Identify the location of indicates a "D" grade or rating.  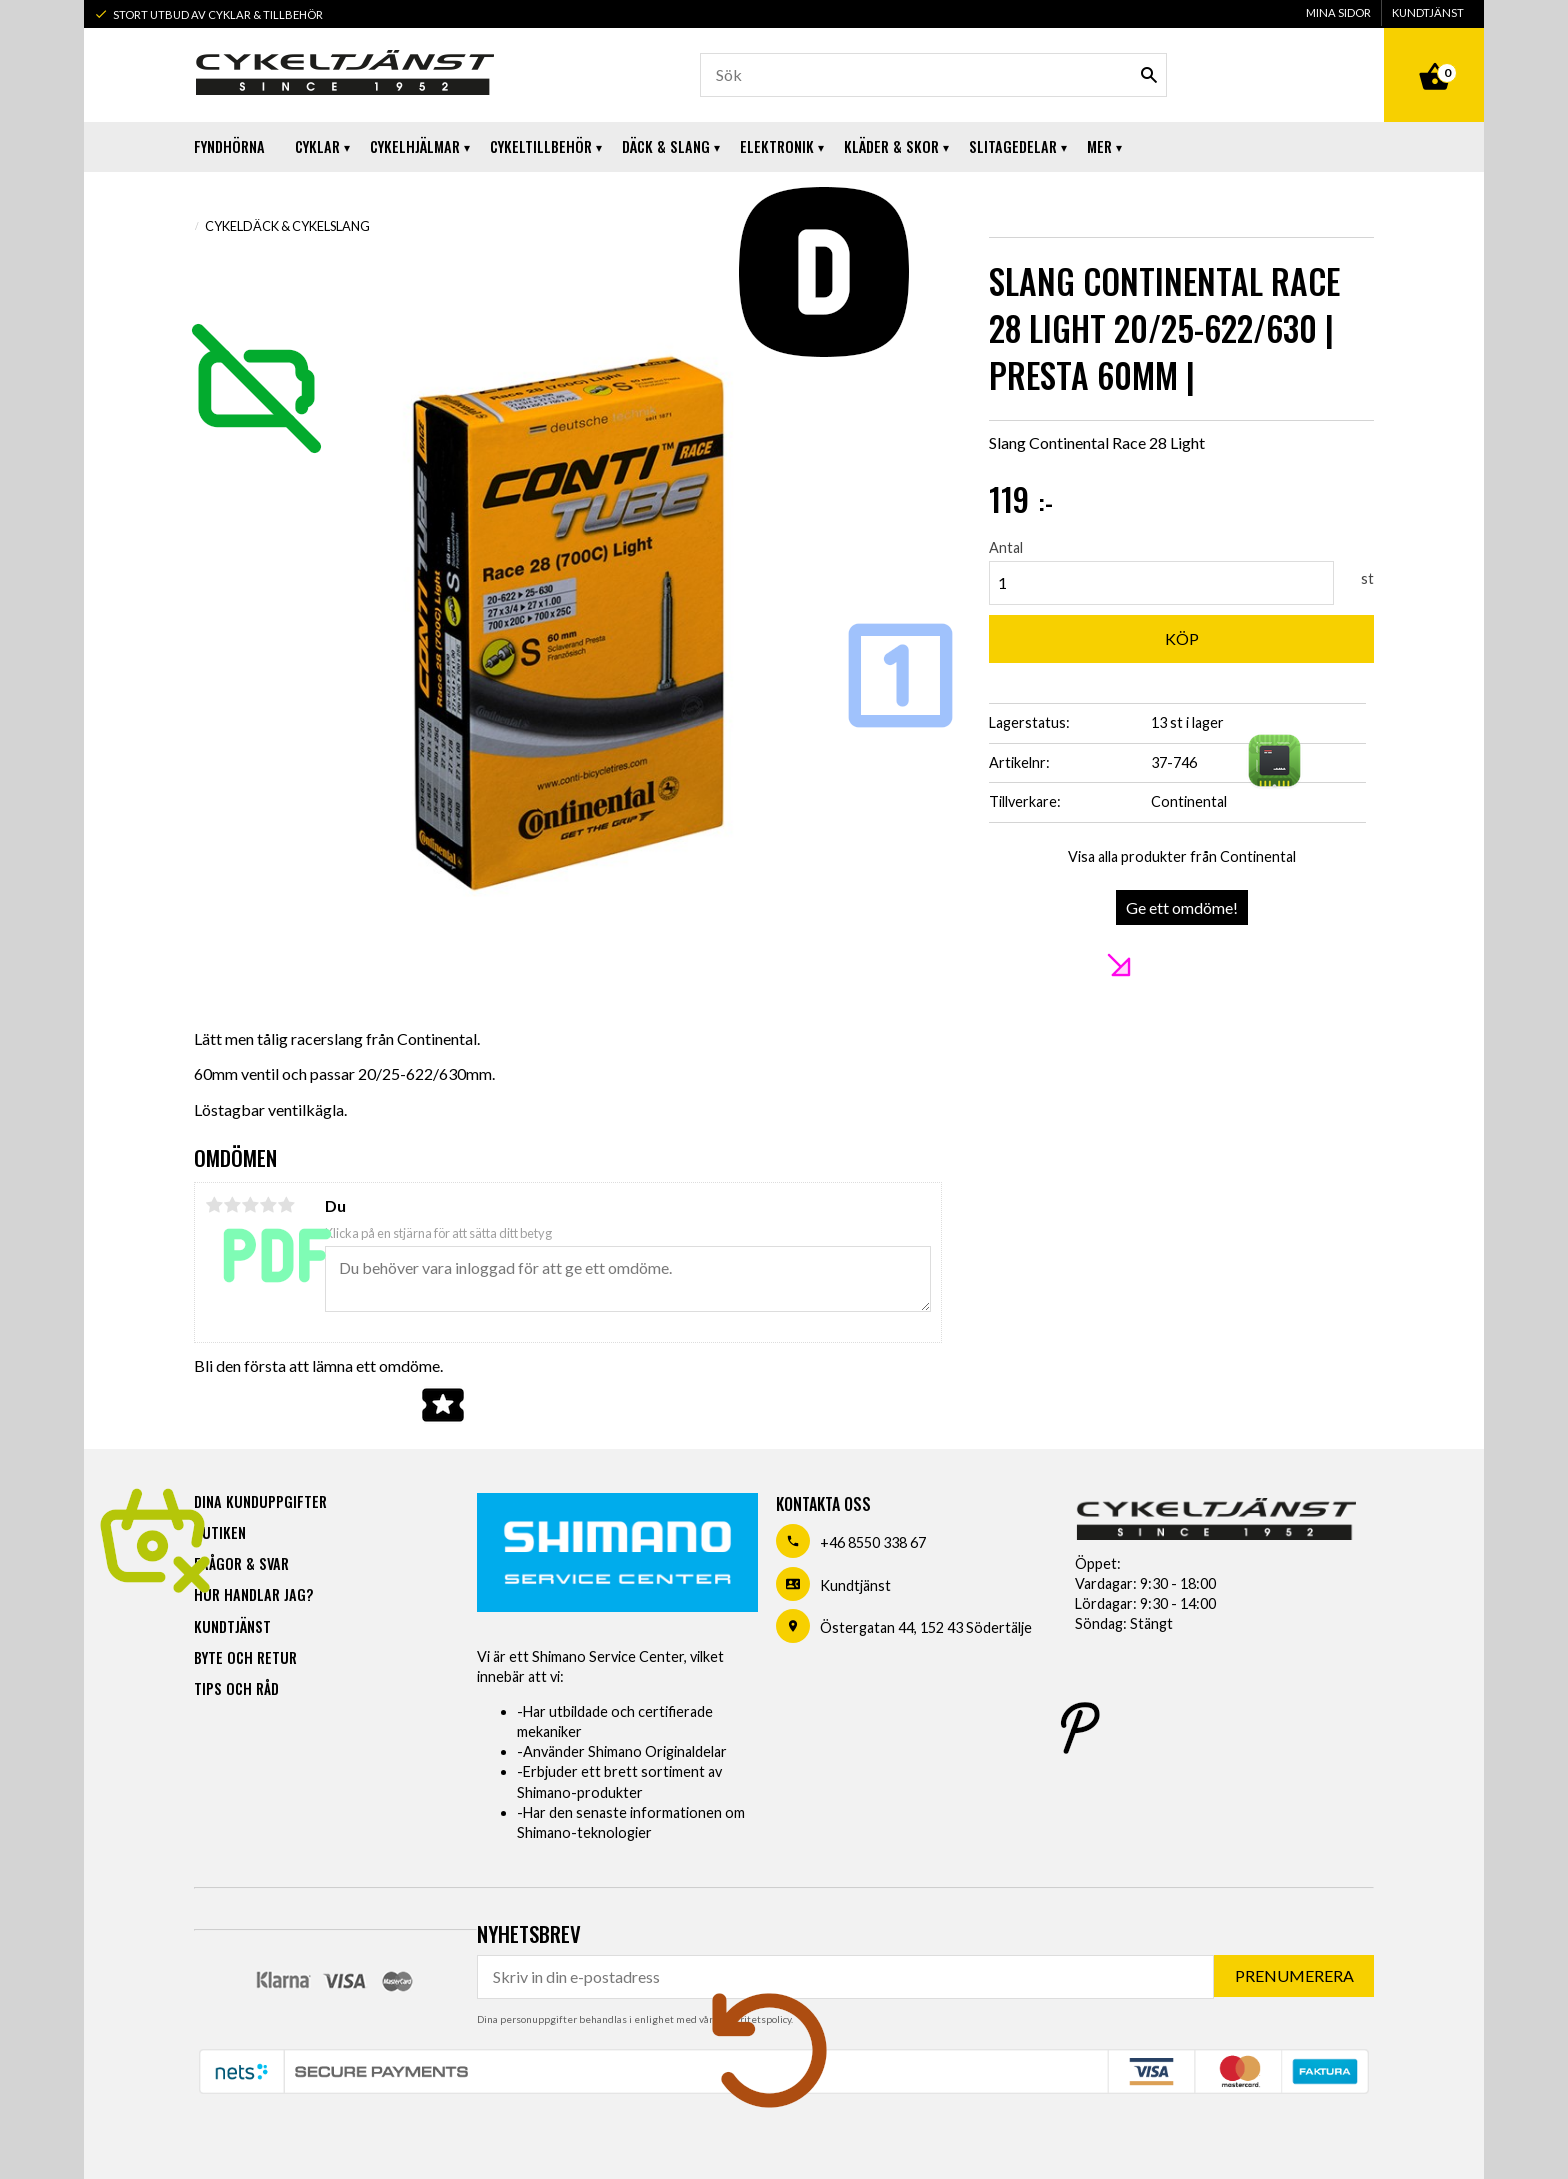
(824, 272).